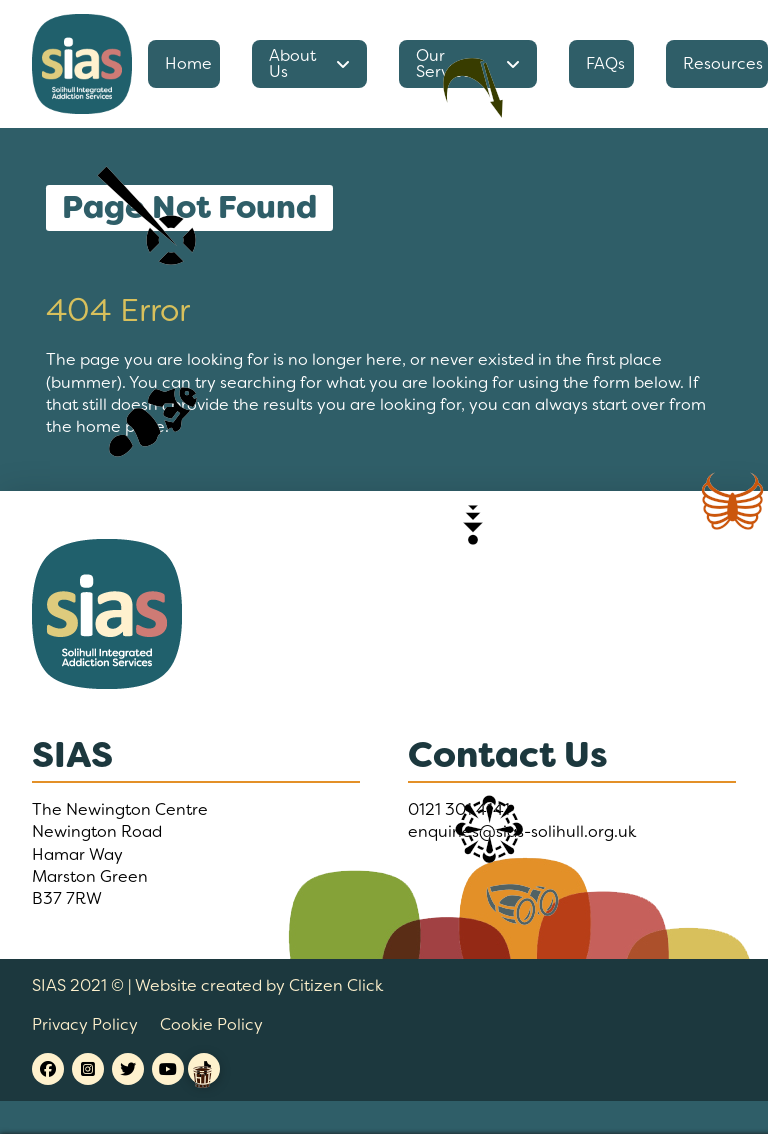 This screenshot has width=768, height=1134. I want to click on represents a lamprey or parasitic creature in a game, so click(489, 829).